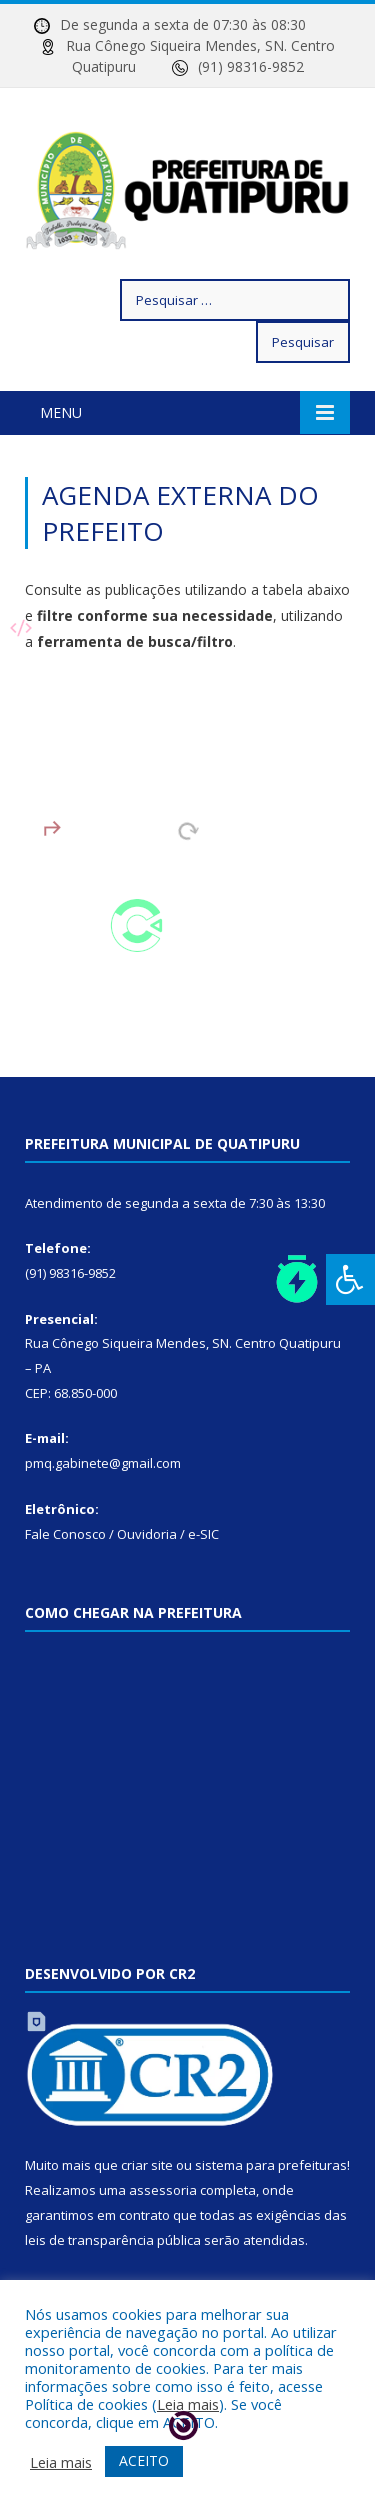 The width and height of the screenshot is (375, 2507). Describe the element at coordinates (183, 2425) in the screenshot. I see `scan a QR code or barcode` at that location.